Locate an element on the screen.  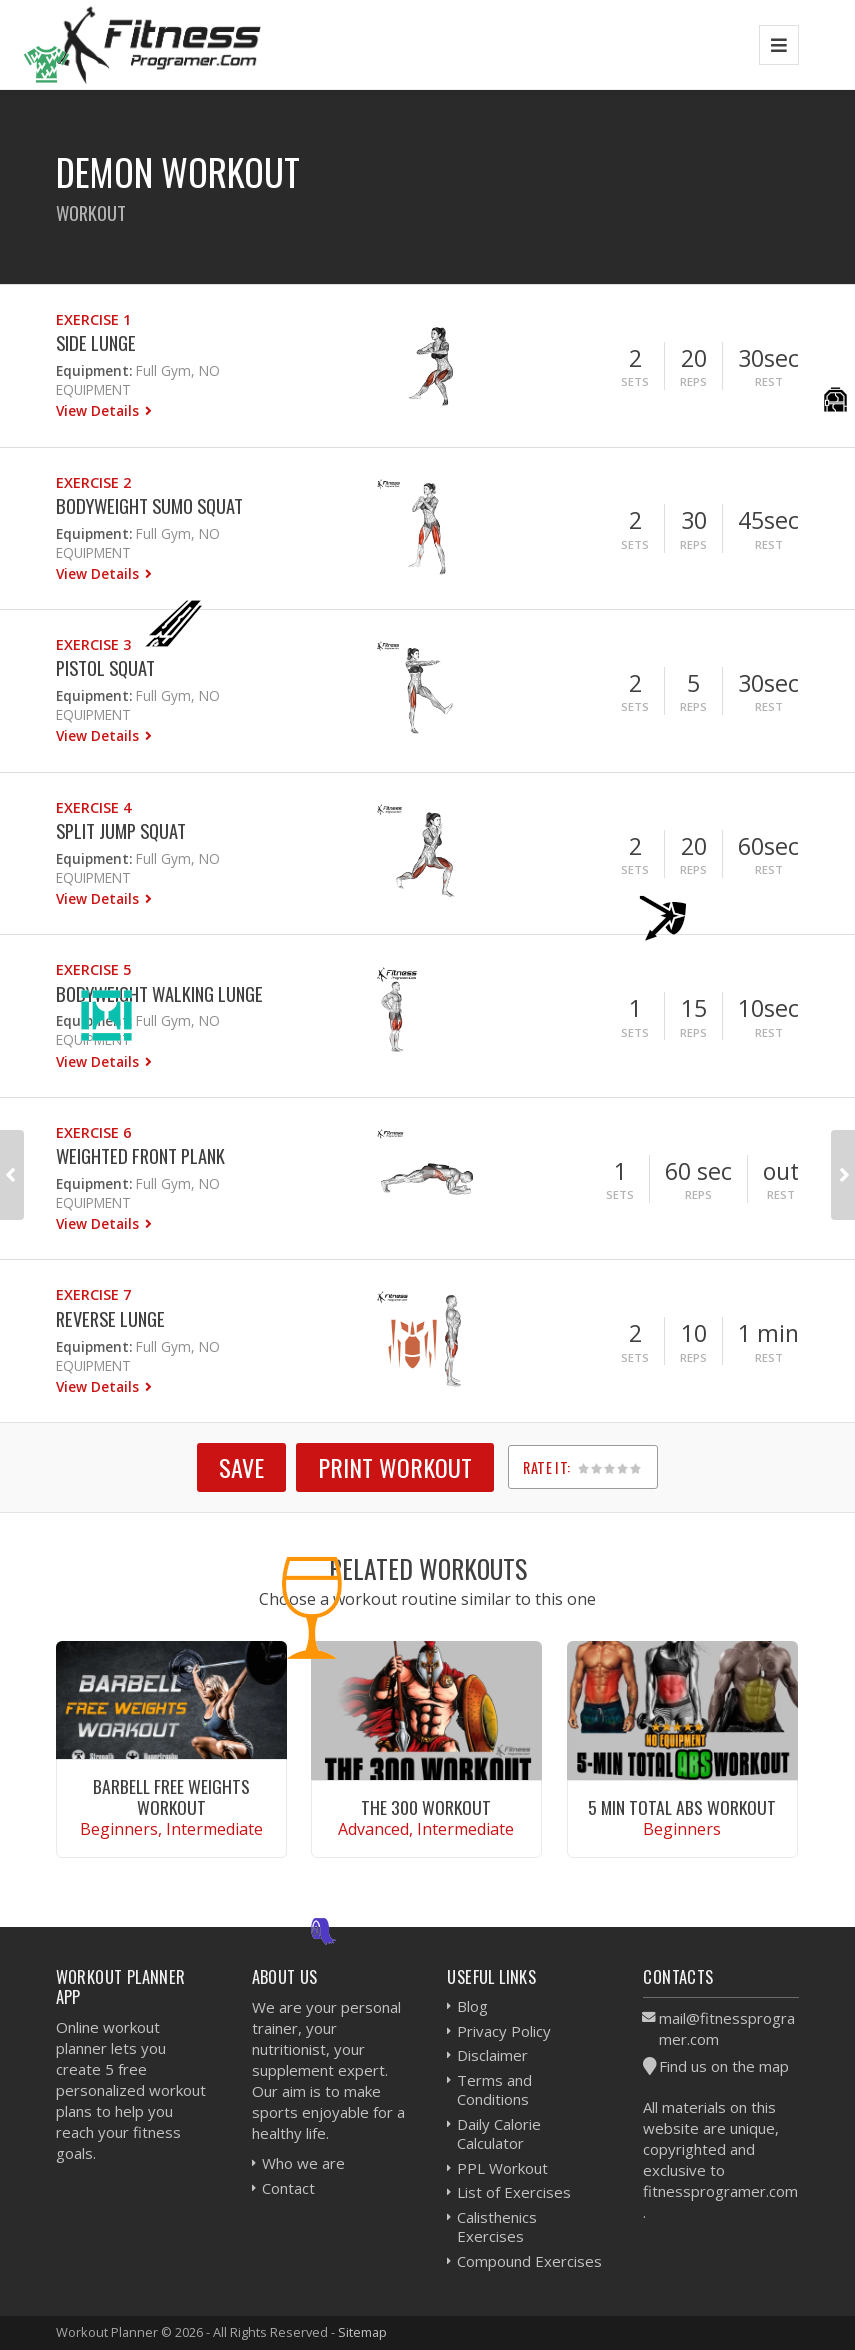
indicates damage reflection or counterattack ability is located at coordinates (663, 919).